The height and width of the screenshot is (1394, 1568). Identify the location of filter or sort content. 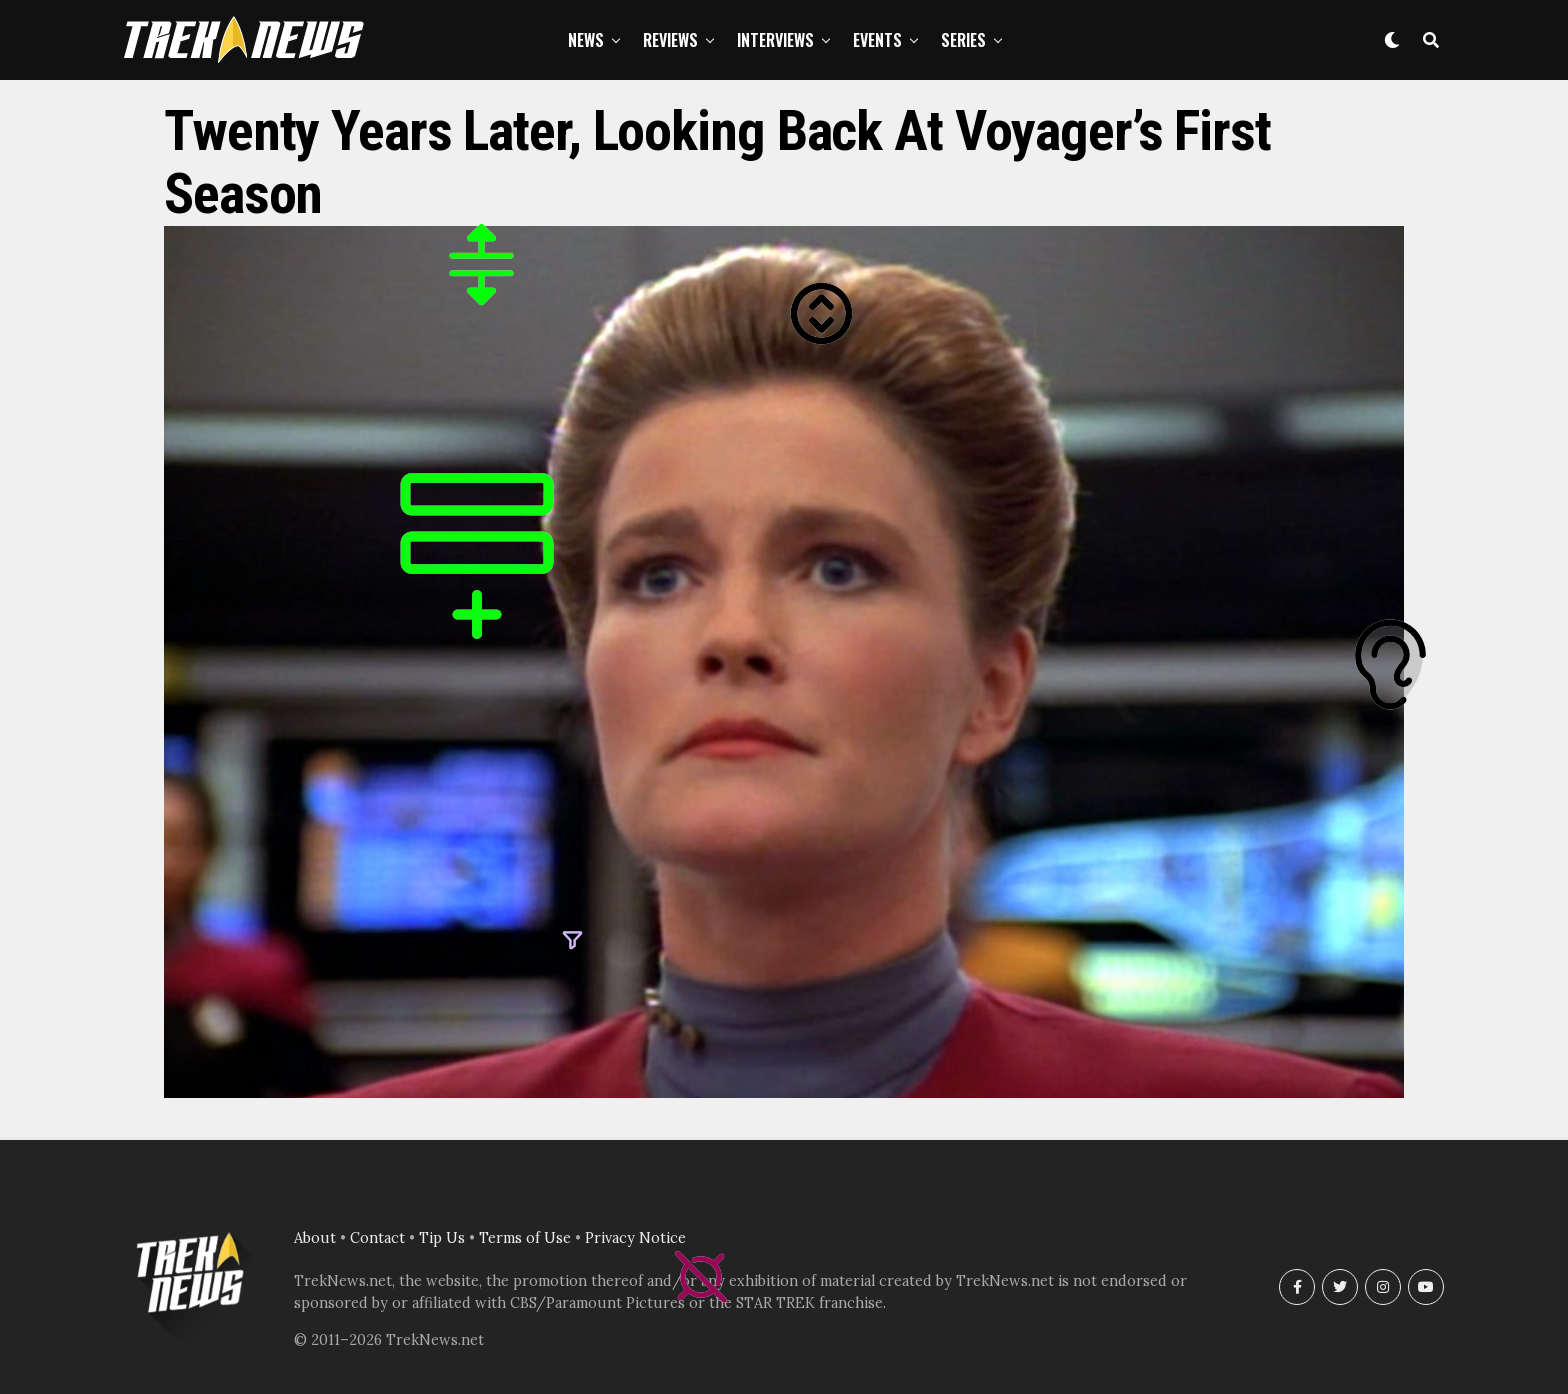
(572, 939).